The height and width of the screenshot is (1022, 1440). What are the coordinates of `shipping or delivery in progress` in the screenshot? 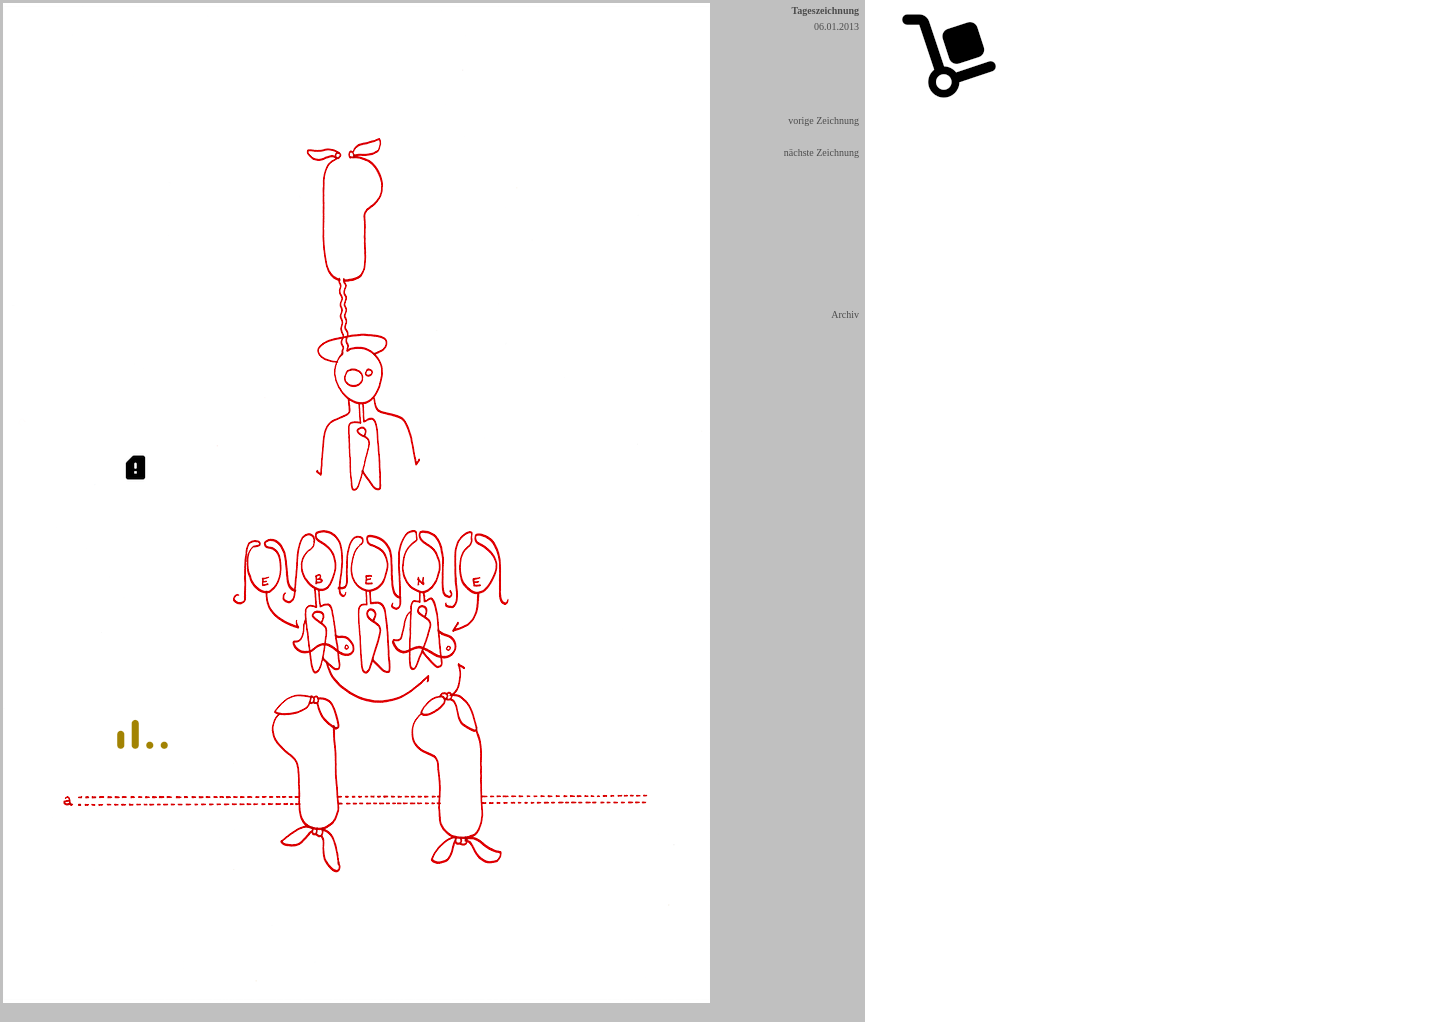 It's located at (949, 56).